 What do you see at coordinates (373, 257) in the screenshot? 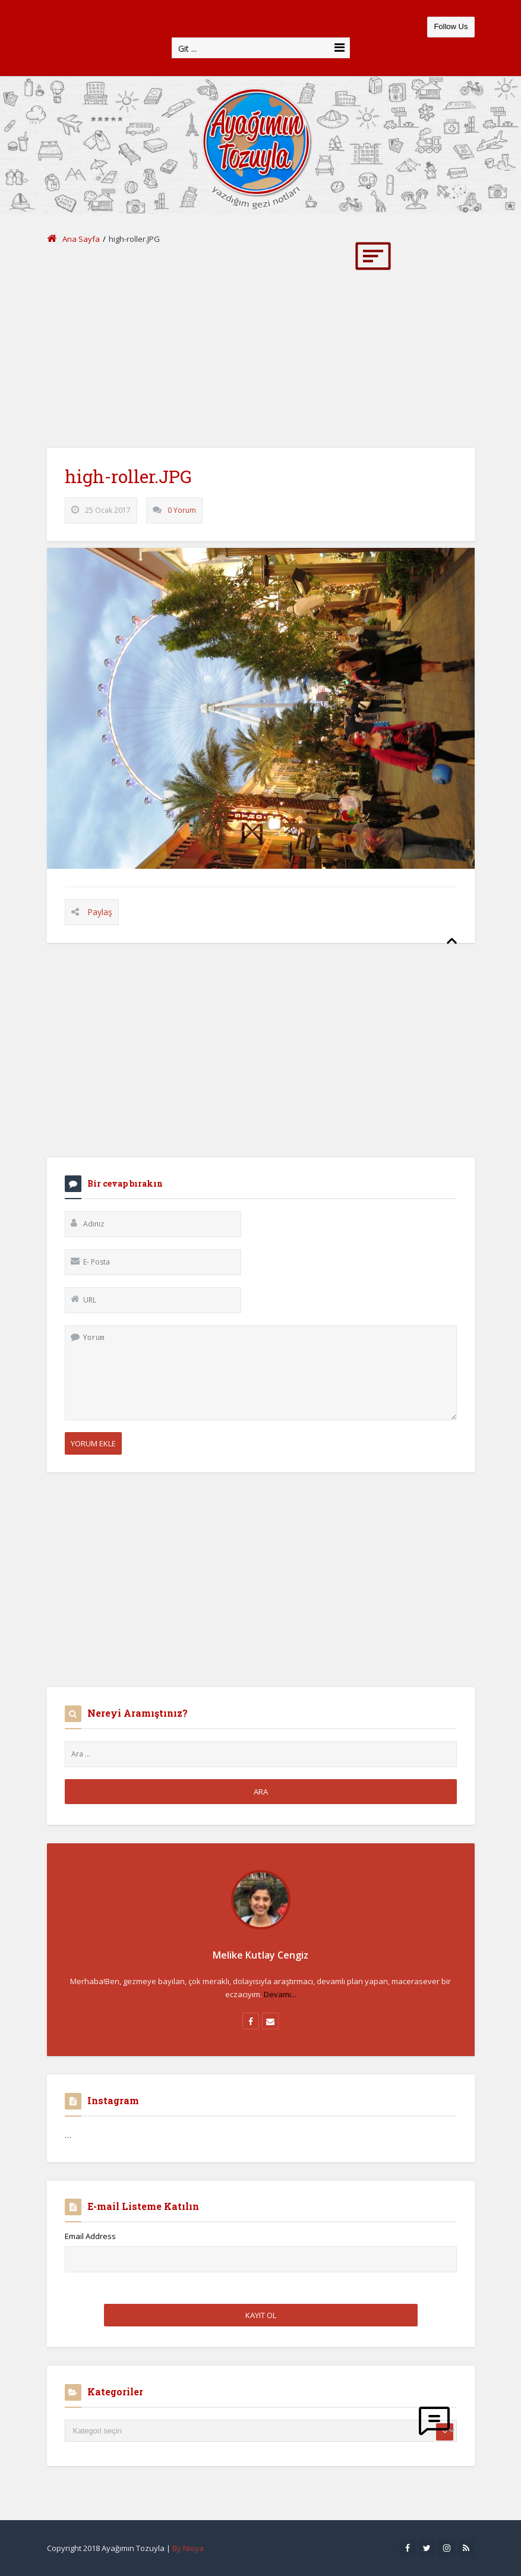
I see `add a new note or document` at bounding box center [373, 257].